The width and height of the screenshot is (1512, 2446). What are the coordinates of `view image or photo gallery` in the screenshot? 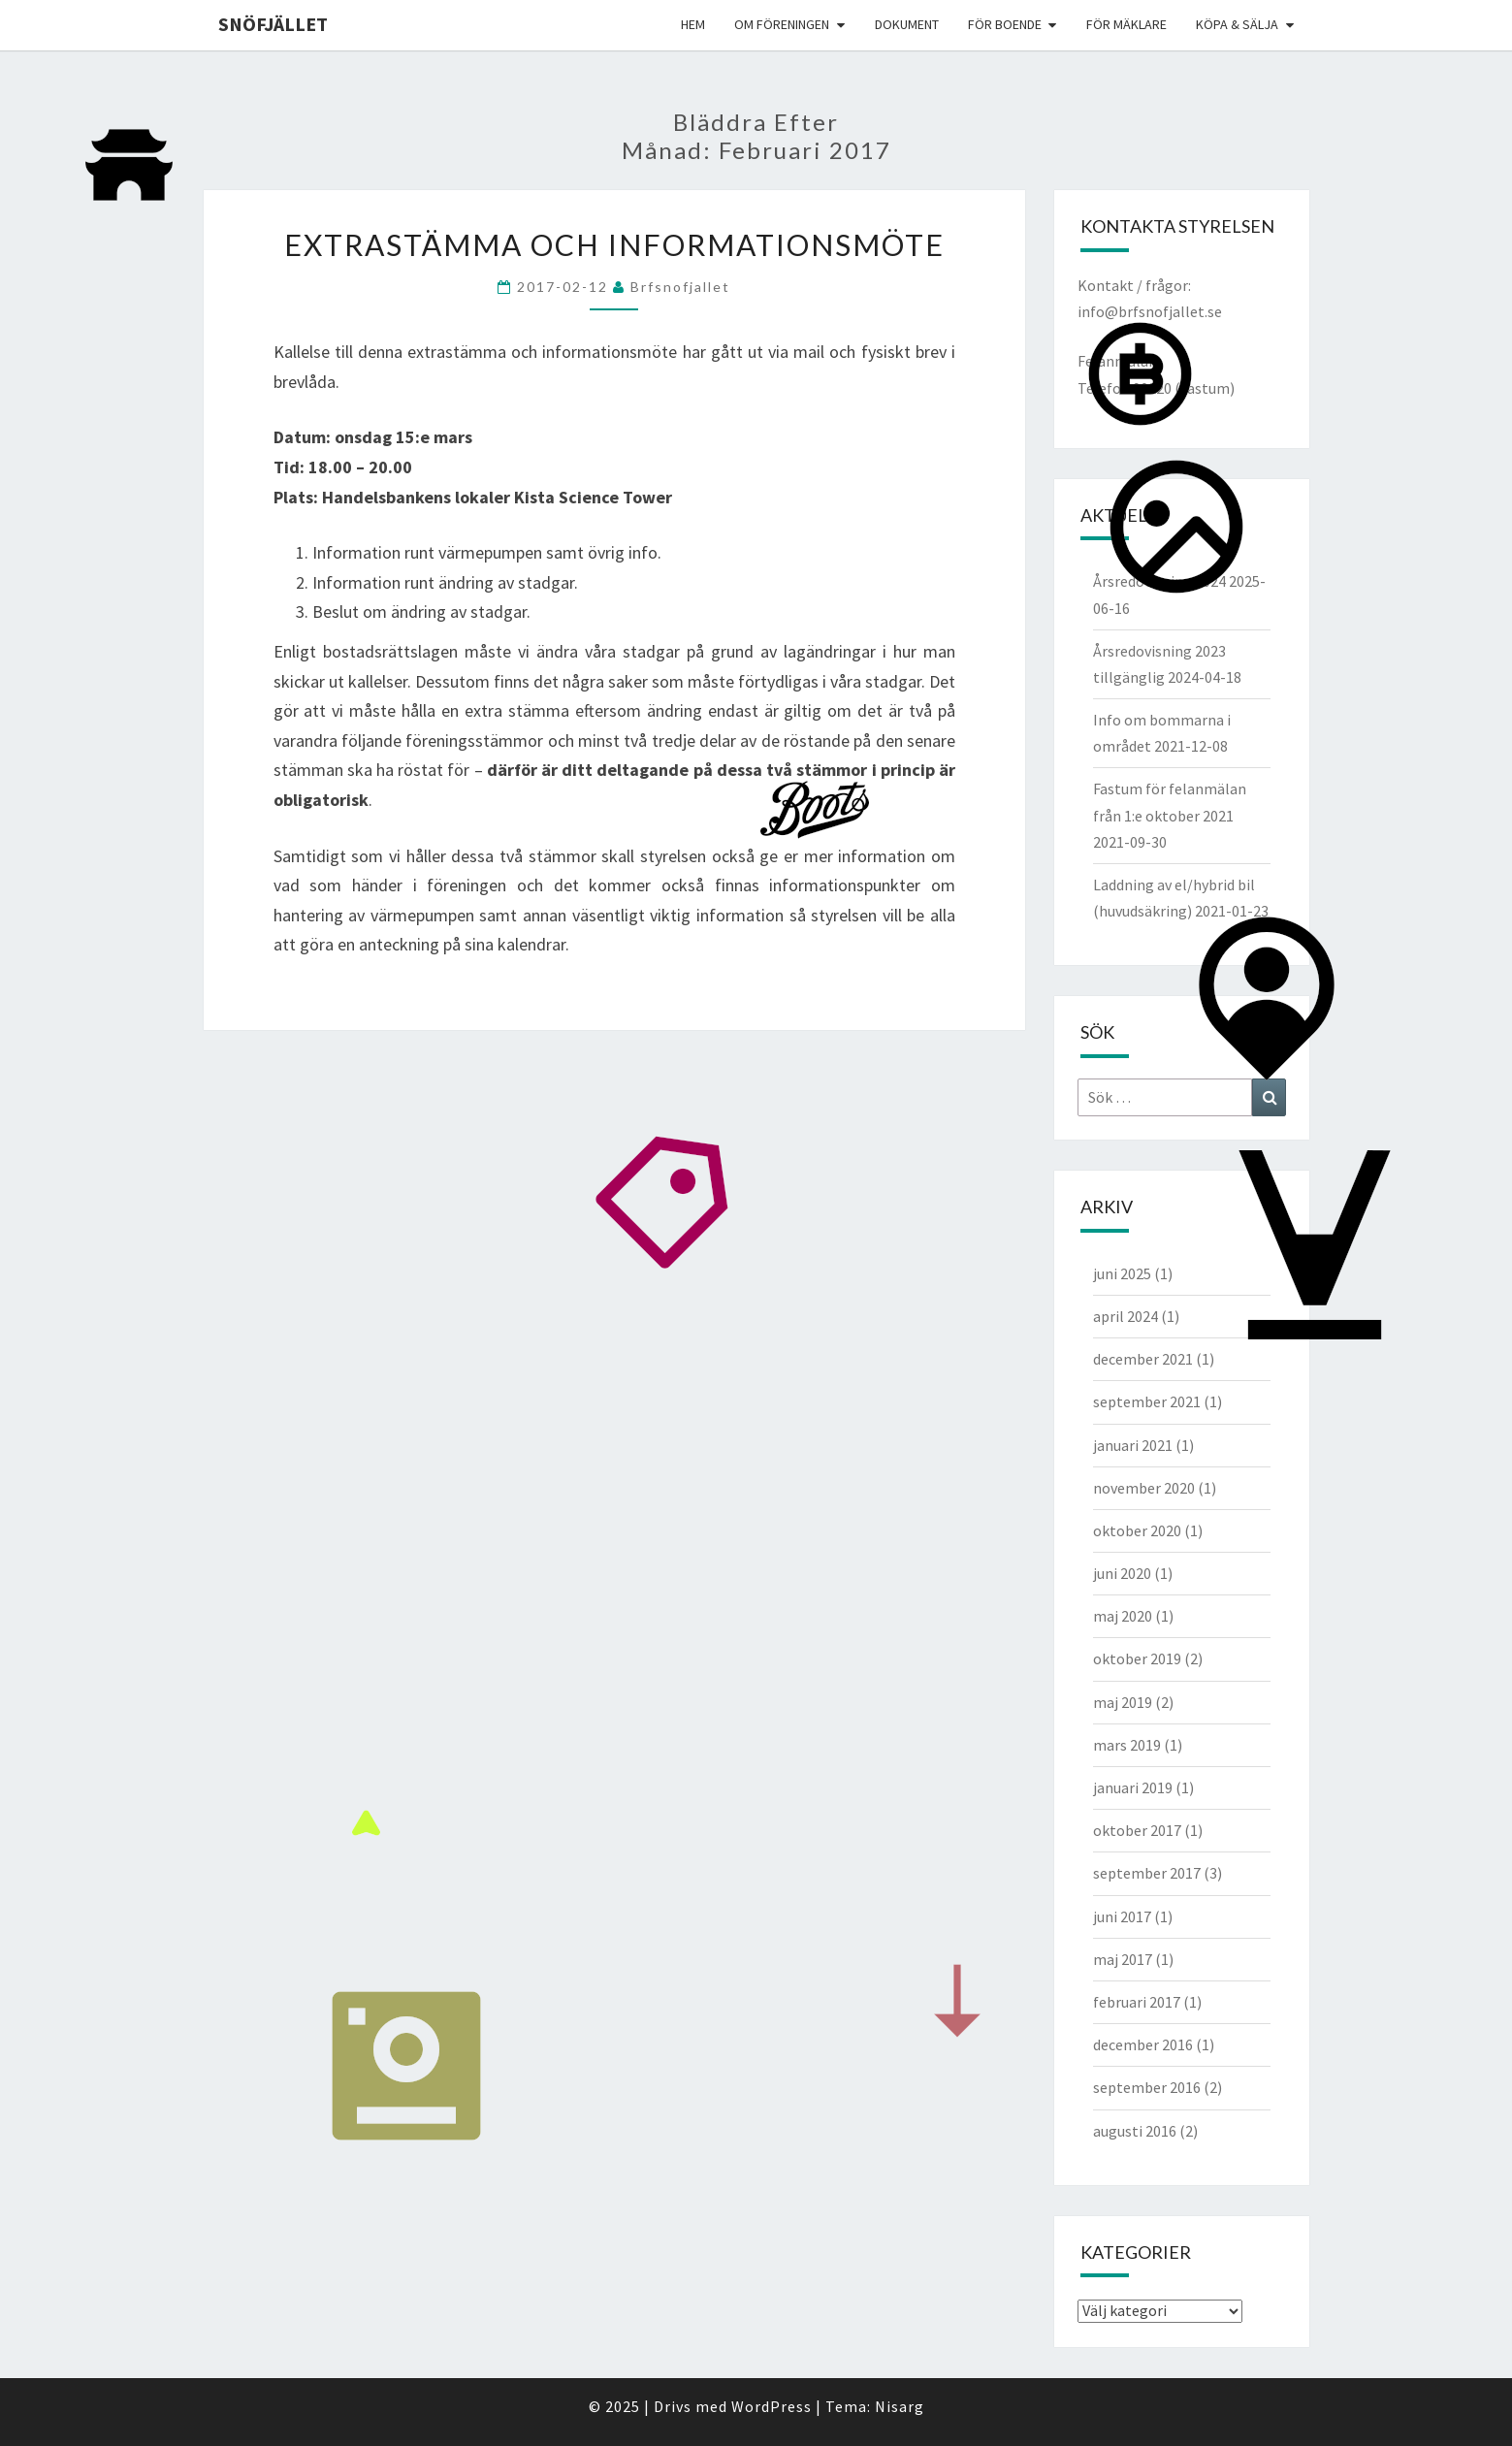 It's located at (1176, 527).